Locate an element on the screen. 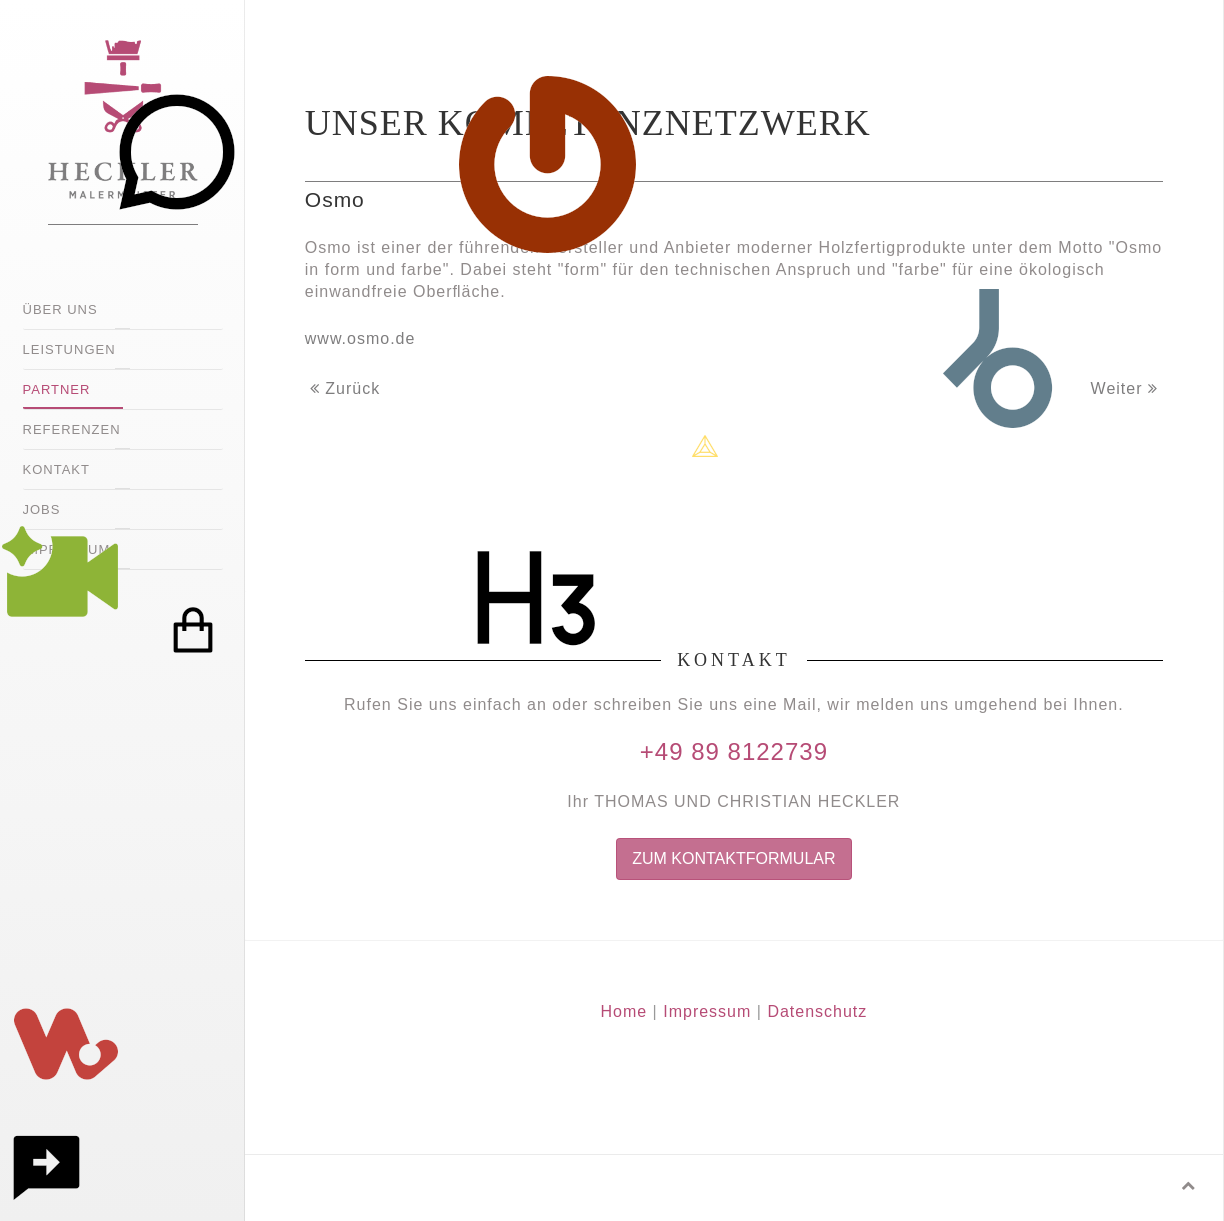 The height and width of the screenshot is (1221, 1224). open chat or messaging is located at coordinates (177, 152).